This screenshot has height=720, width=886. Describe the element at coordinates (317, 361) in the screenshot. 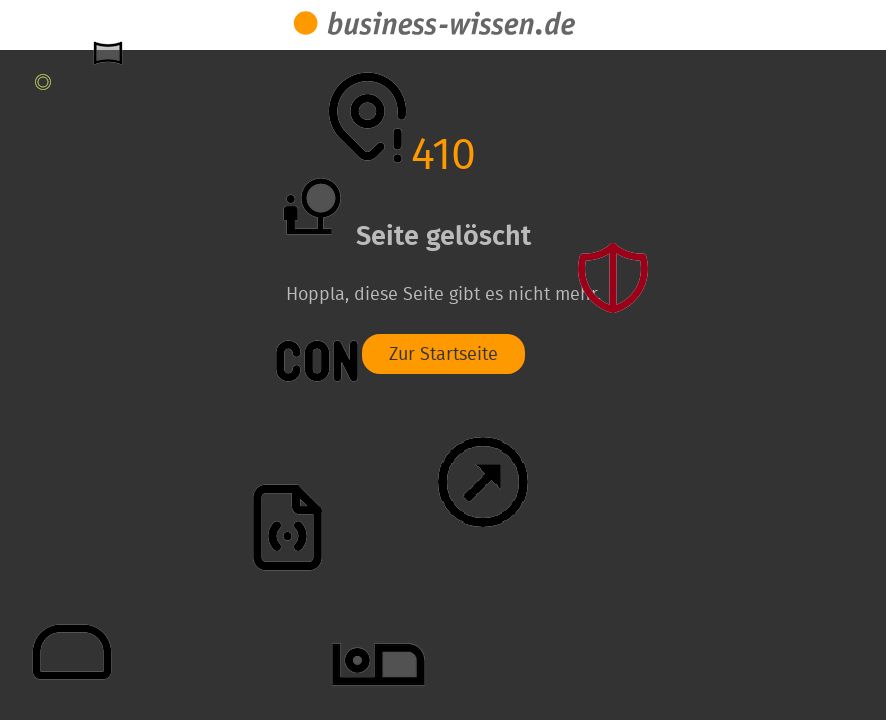

I see `initiate an HTTP connection request` at that location.